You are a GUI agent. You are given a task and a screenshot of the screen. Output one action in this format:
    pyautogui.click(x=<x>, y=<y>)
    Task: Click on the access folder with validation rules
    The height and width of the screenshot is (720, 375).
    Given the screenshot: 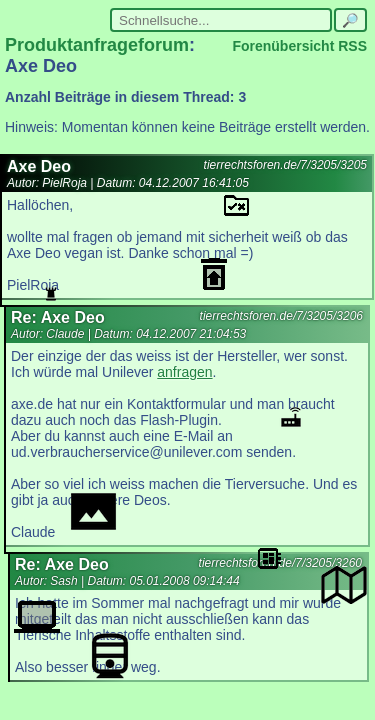 What is the action you would take?
    pyautogui.click(x=236, y=205)
    